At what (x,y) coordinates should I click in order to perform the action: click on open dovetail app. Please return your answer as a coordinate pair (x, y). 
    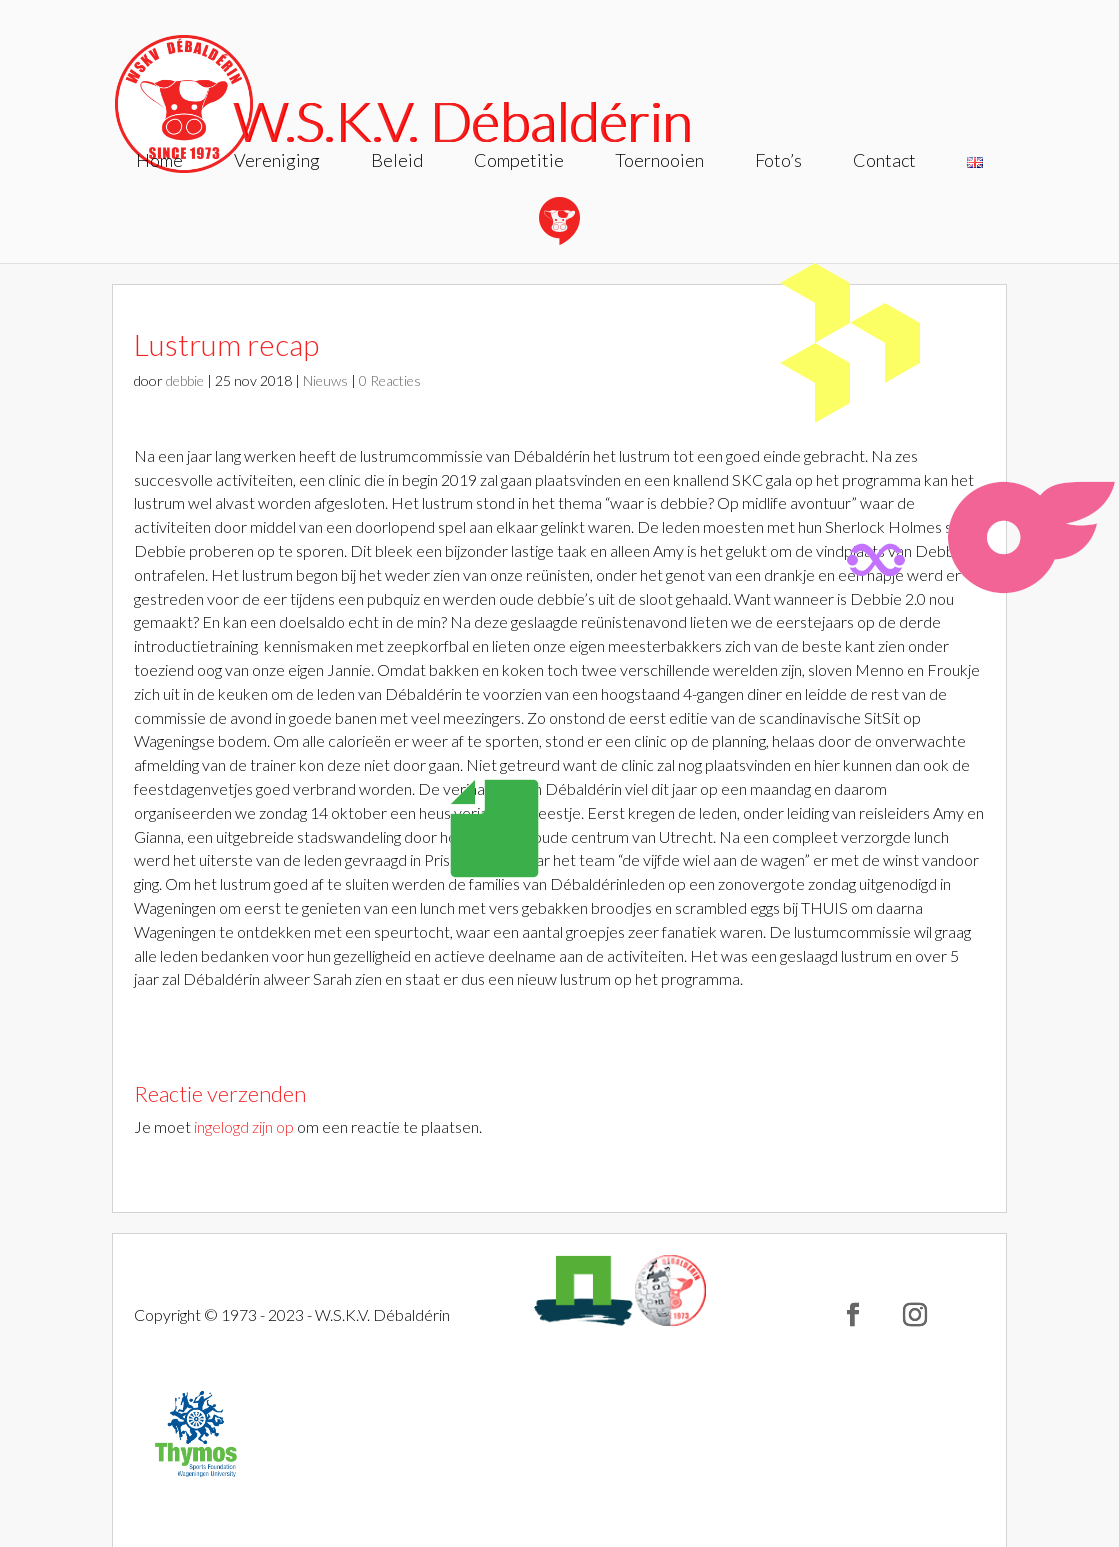
    Looking at the image, I should click on (850, 343).